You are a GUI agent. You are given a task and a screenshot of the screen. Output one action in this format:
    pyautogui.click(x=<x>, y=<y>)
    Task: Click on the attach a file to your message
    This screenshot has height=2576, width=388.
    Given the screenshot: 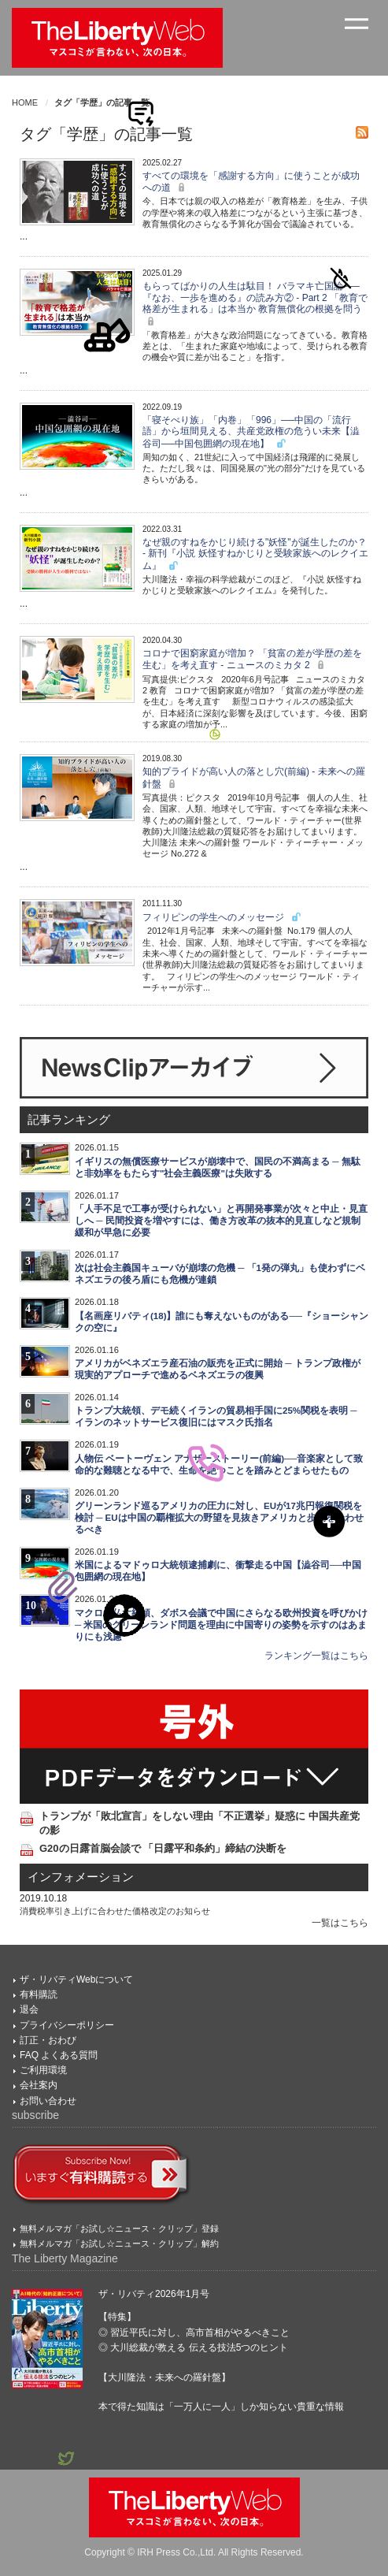 What is the action you would take?
    pyautogui.click(x=62, y=1587)
    